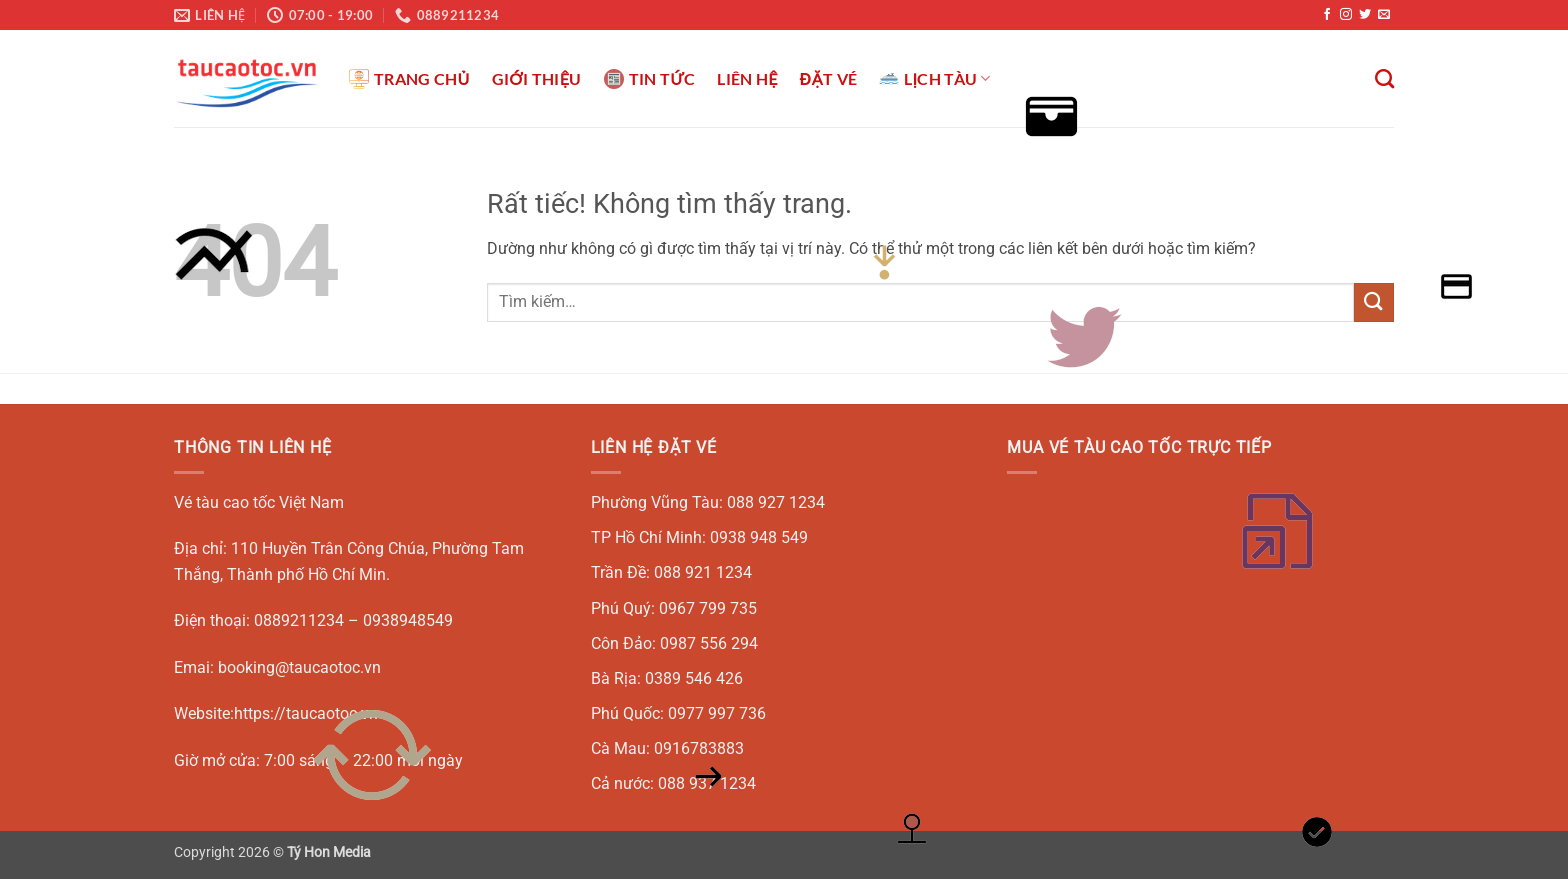 This screenshot has height=879, width=1568. I want to click on indicates a test or validation has passed, so click(1317, 832).